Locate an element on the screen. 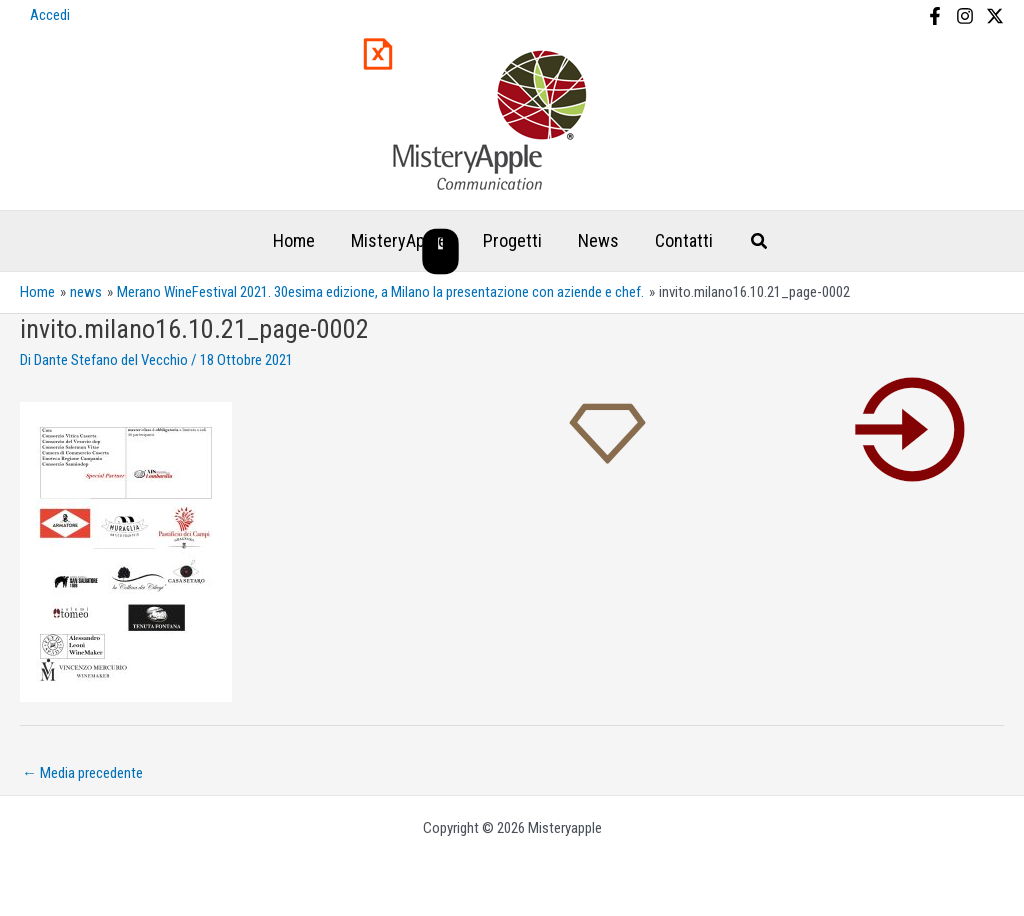  open an excel spreadsheet is located at coordinates (378, 54).